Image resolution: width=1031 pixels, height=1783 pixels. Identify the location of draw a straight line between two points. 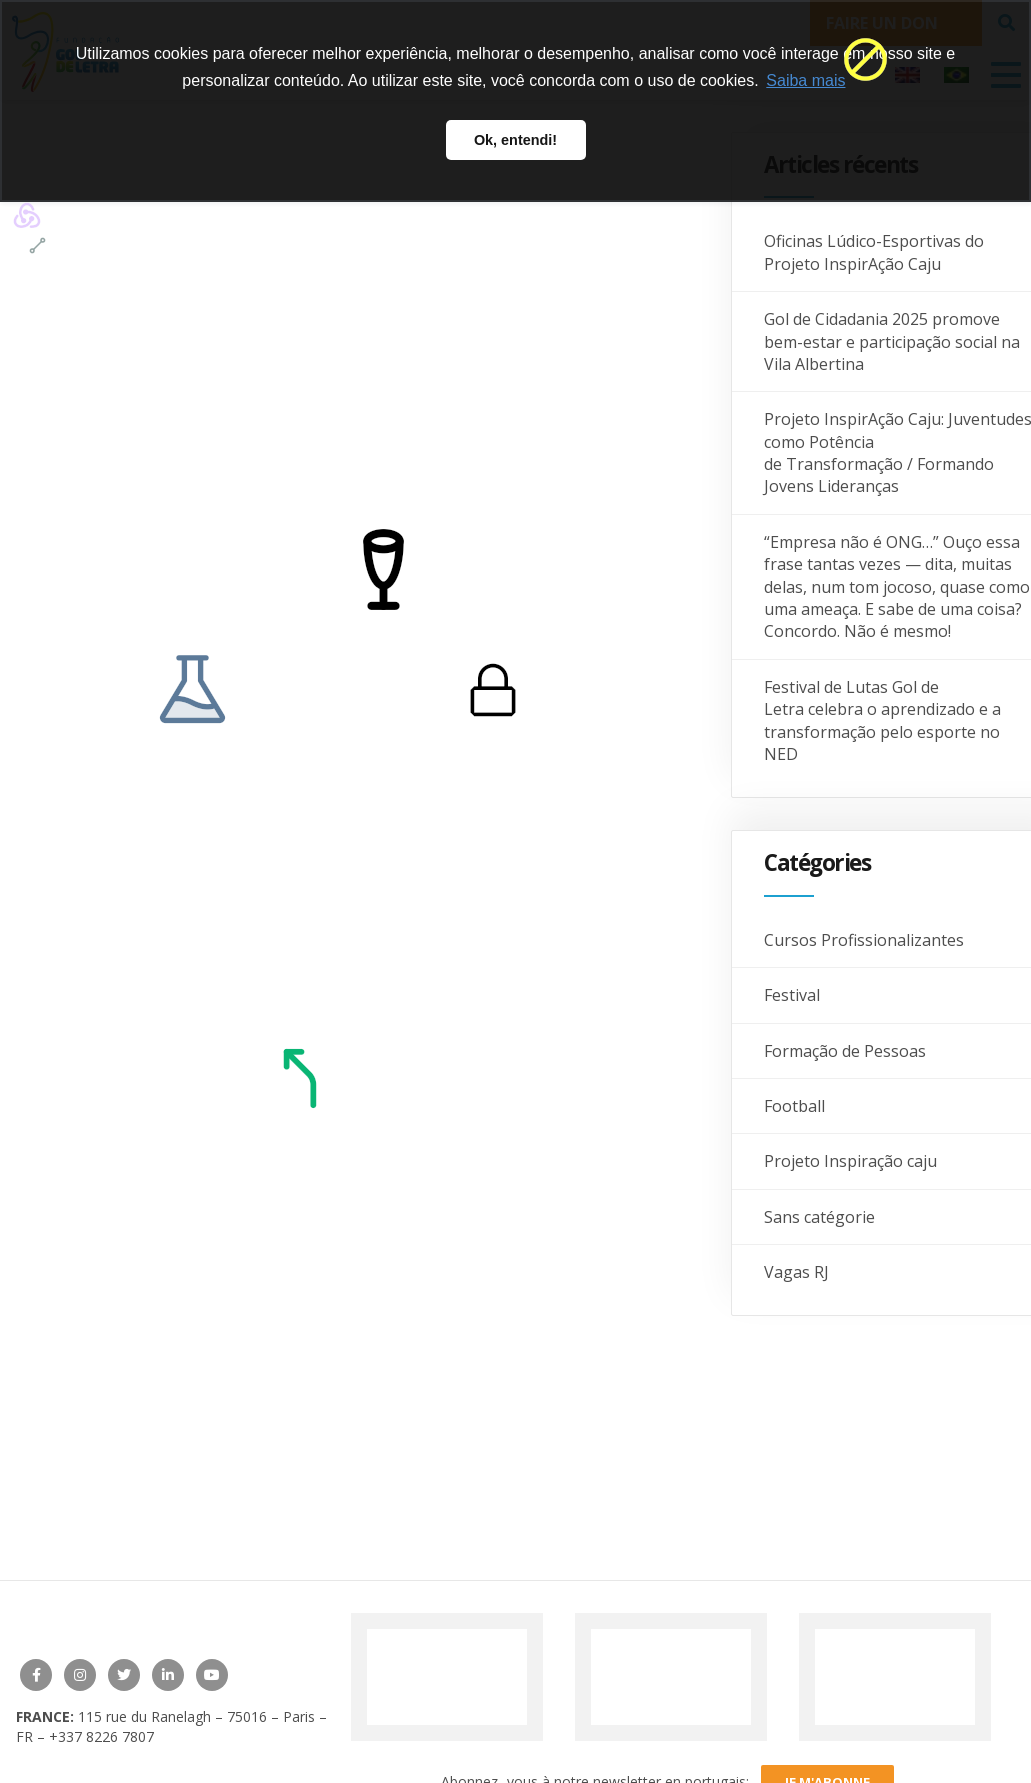
(37, 245).